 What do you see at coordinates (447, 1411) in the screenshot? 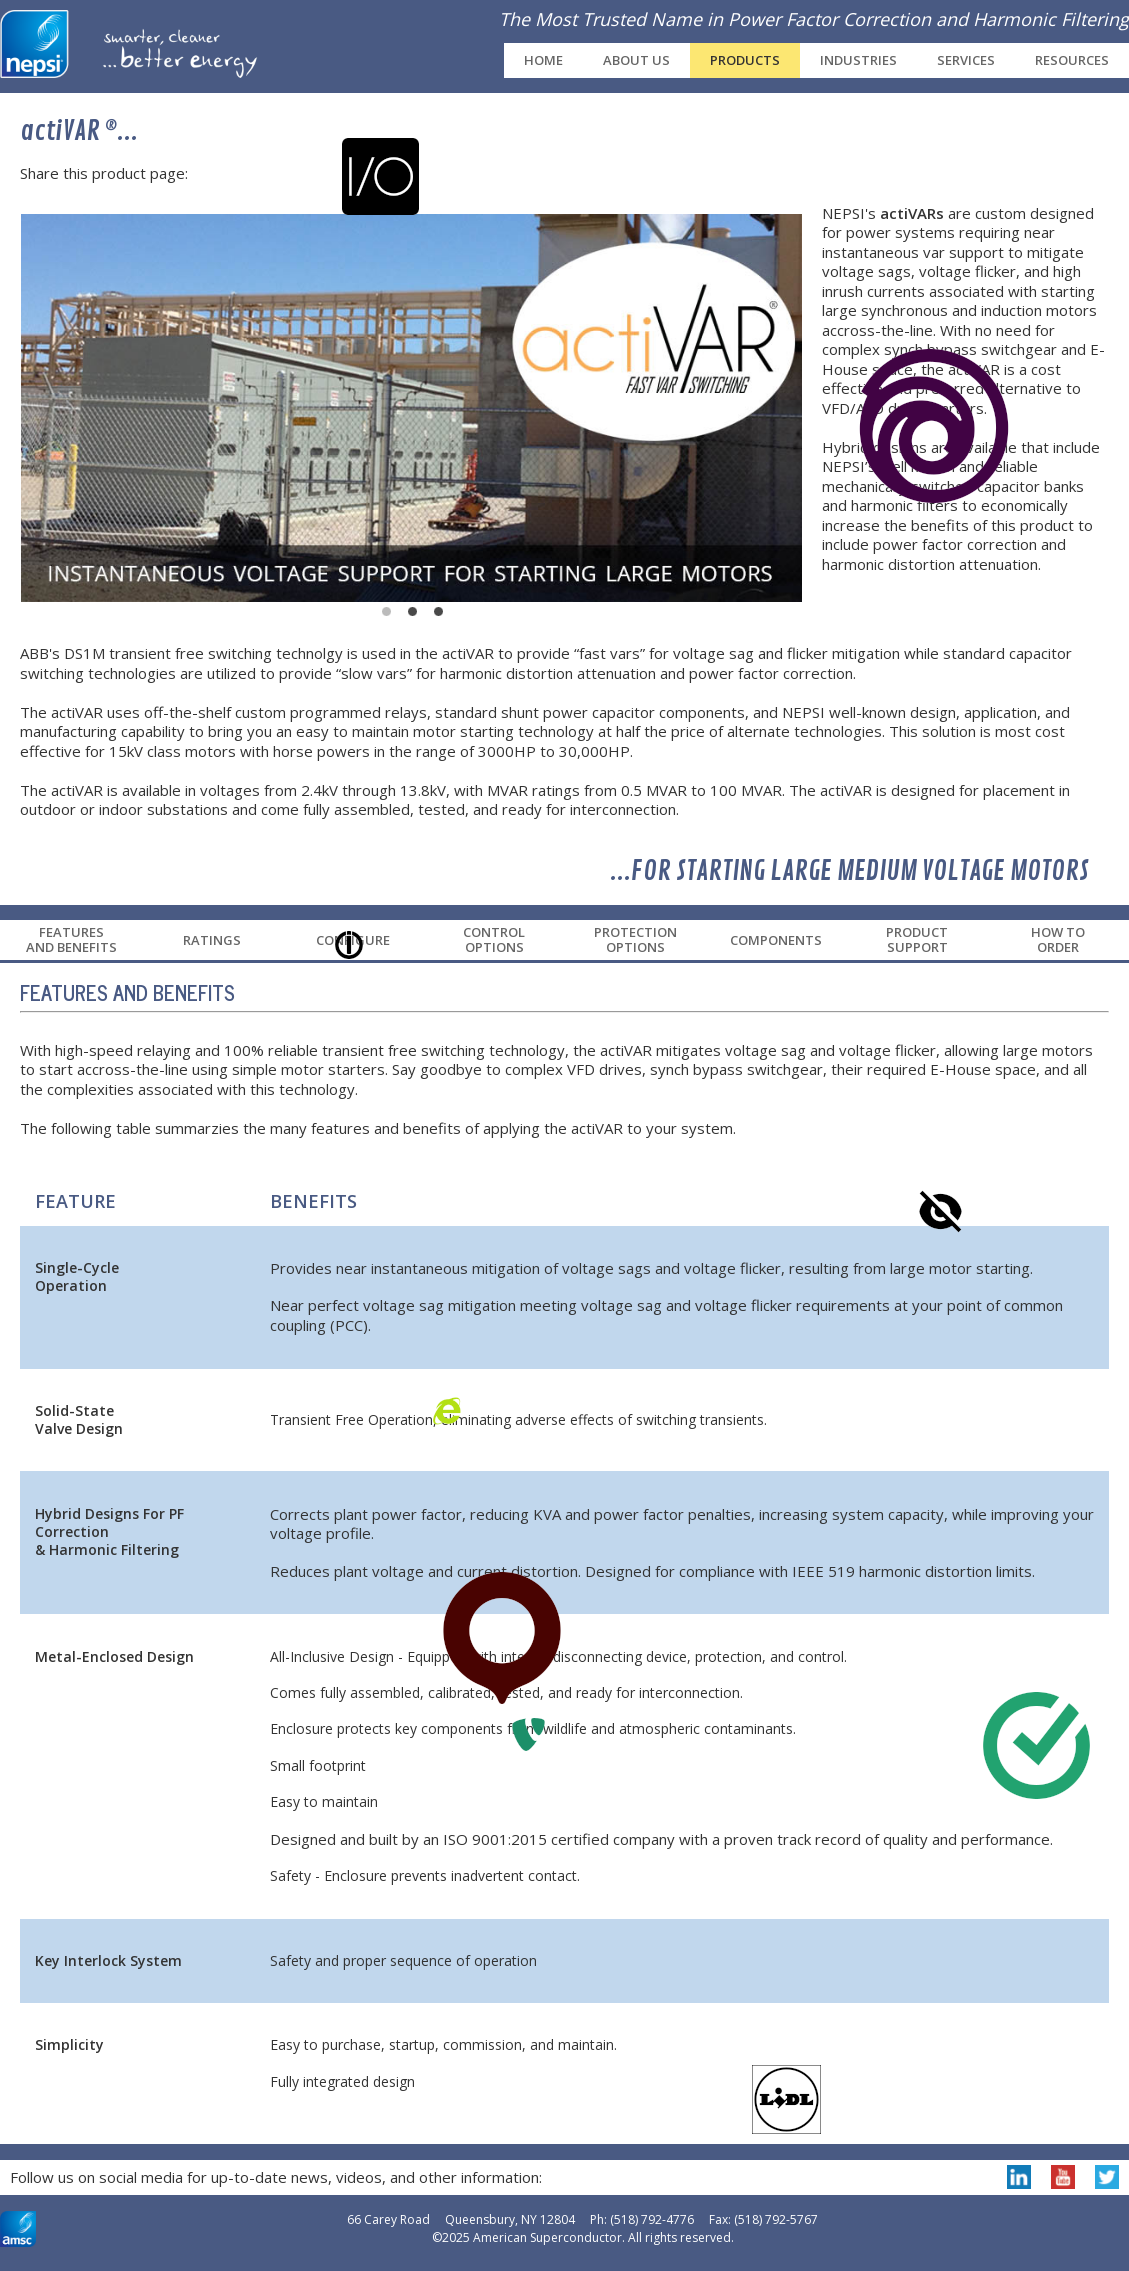
I see `open Internet Explorer browser` at bounding box center [447, 1411].